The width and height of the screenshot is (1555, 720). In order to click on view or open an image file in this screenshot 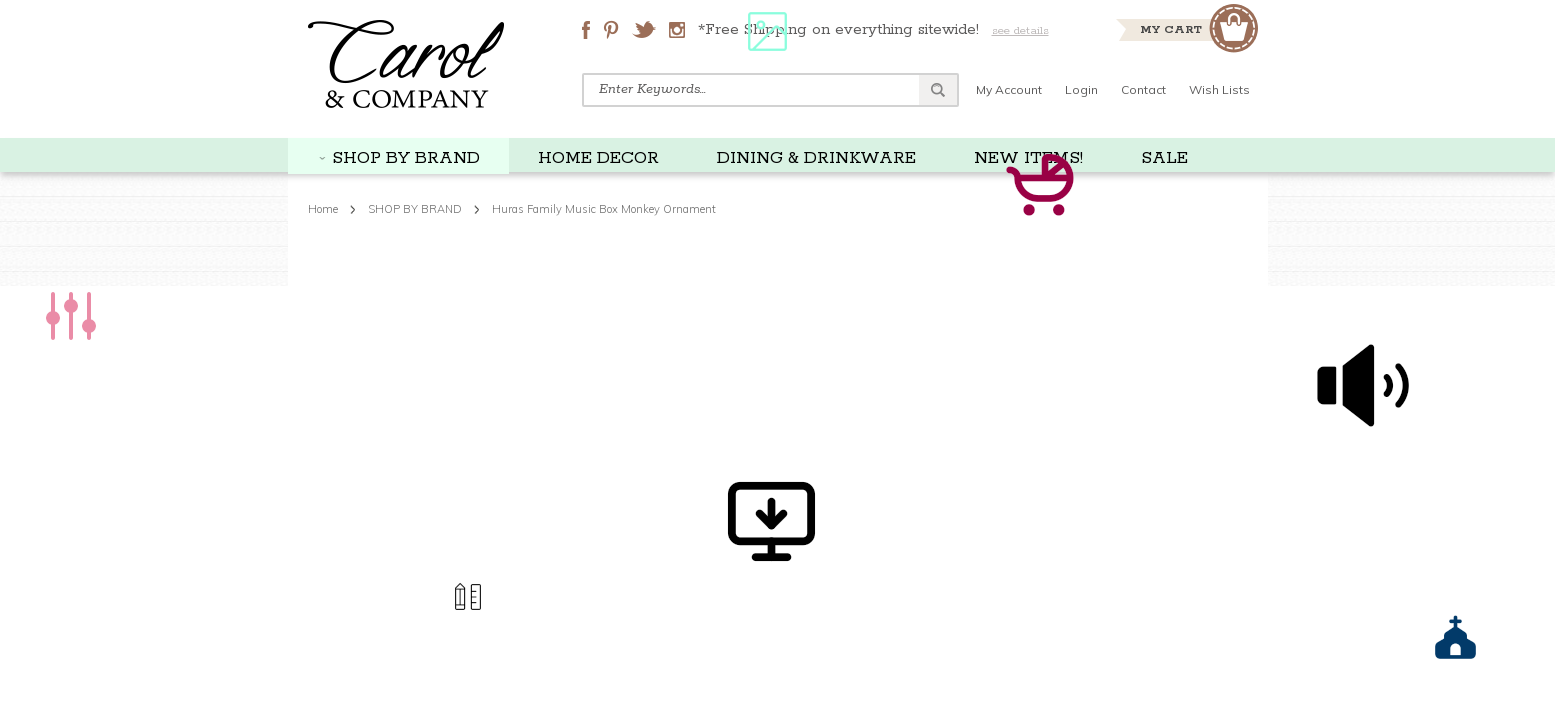, I will do `click(767, 31)`.